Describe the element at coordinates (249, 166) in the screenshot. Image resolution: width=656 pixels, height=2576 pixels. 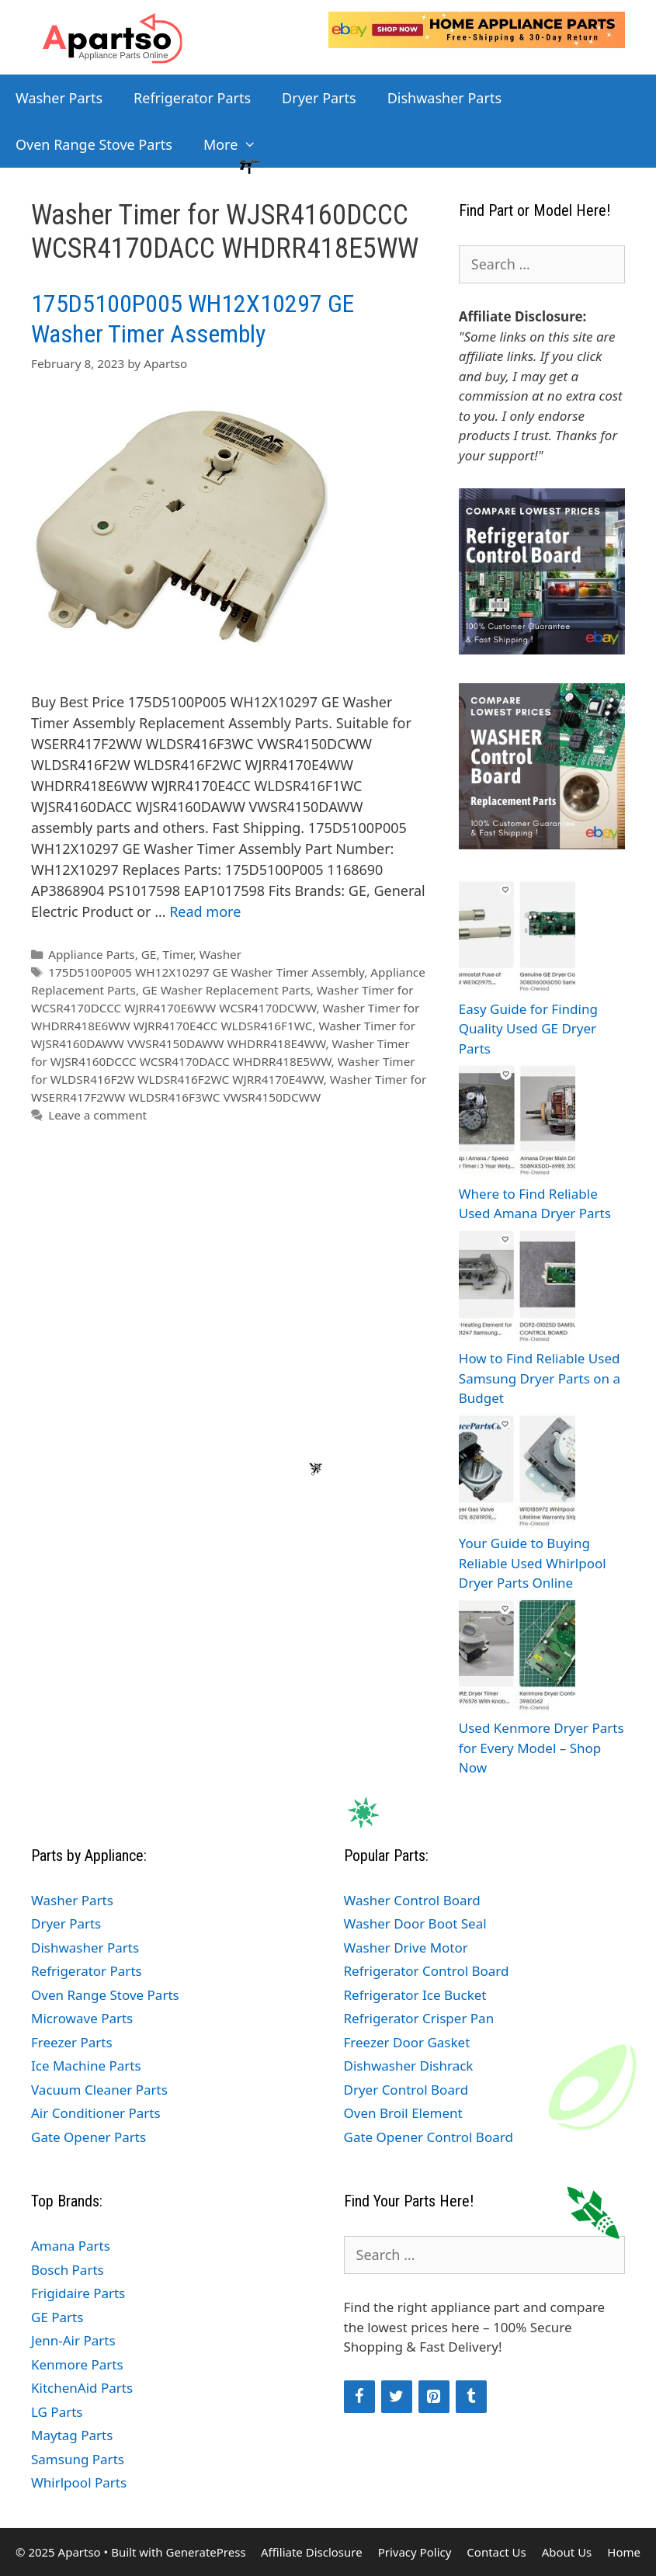
I see `select tec-9 weapon in game inventory` at that location.